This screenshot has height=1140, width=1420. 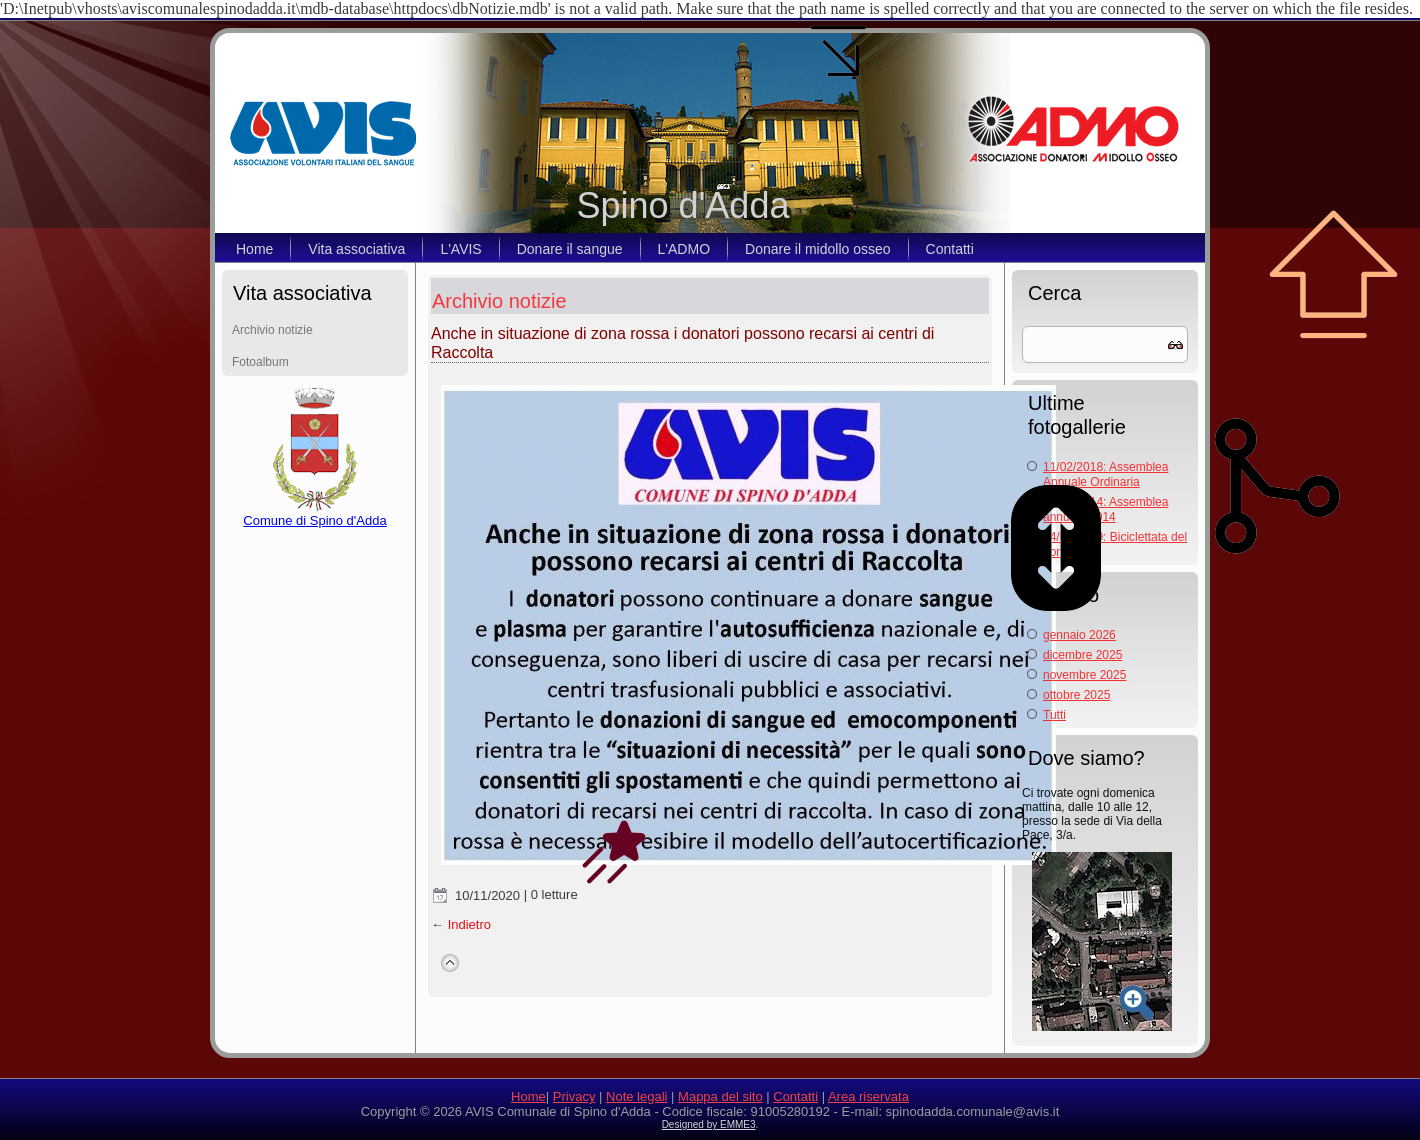 What do you see at coordinates (838, 53) in the screenshot?
I see `move item to bottom-right corner` at bounding box center [838, 53].